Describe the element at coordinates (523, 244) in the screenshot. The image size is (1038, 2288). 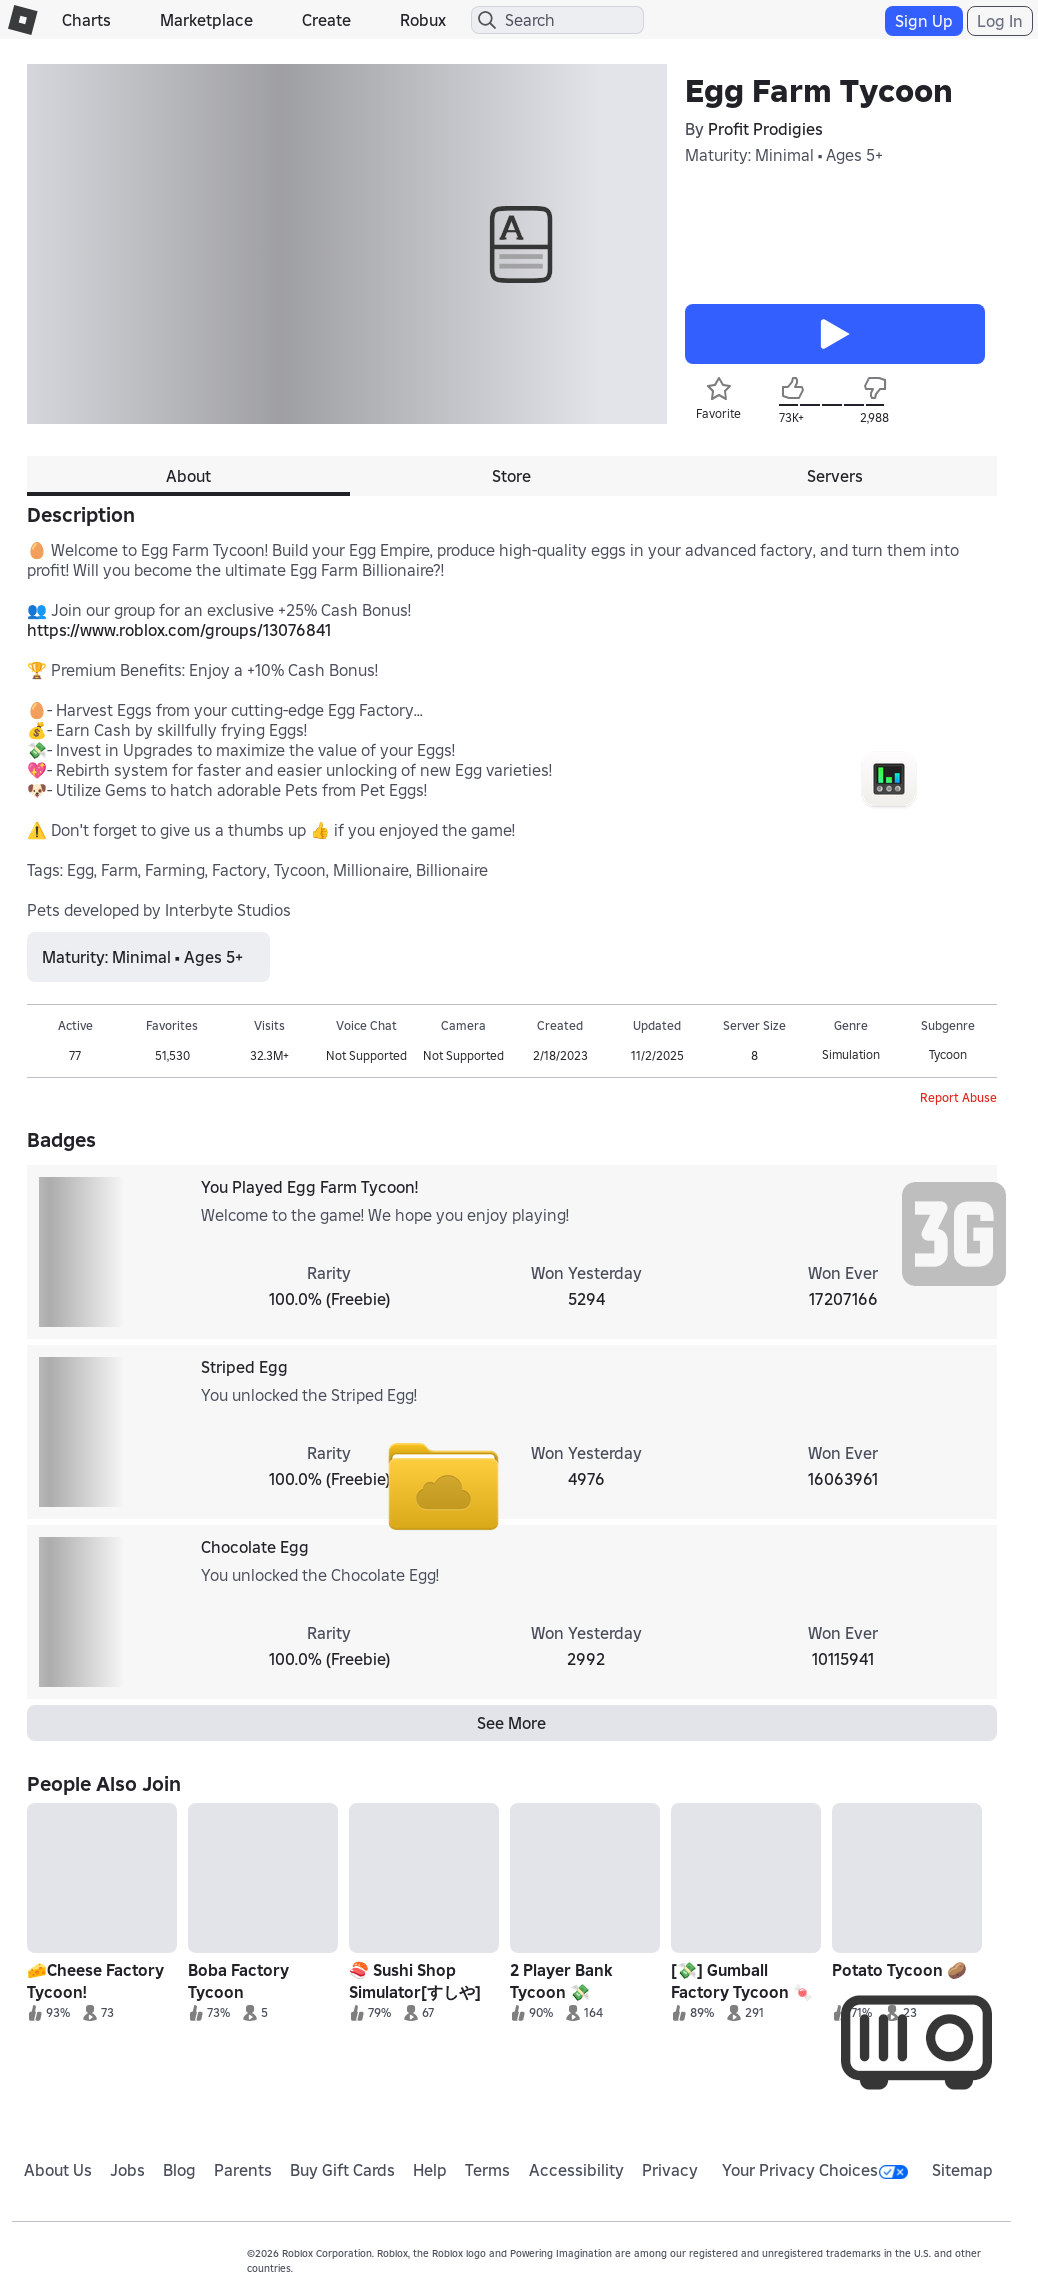
I see `scan a document or image` at that location.